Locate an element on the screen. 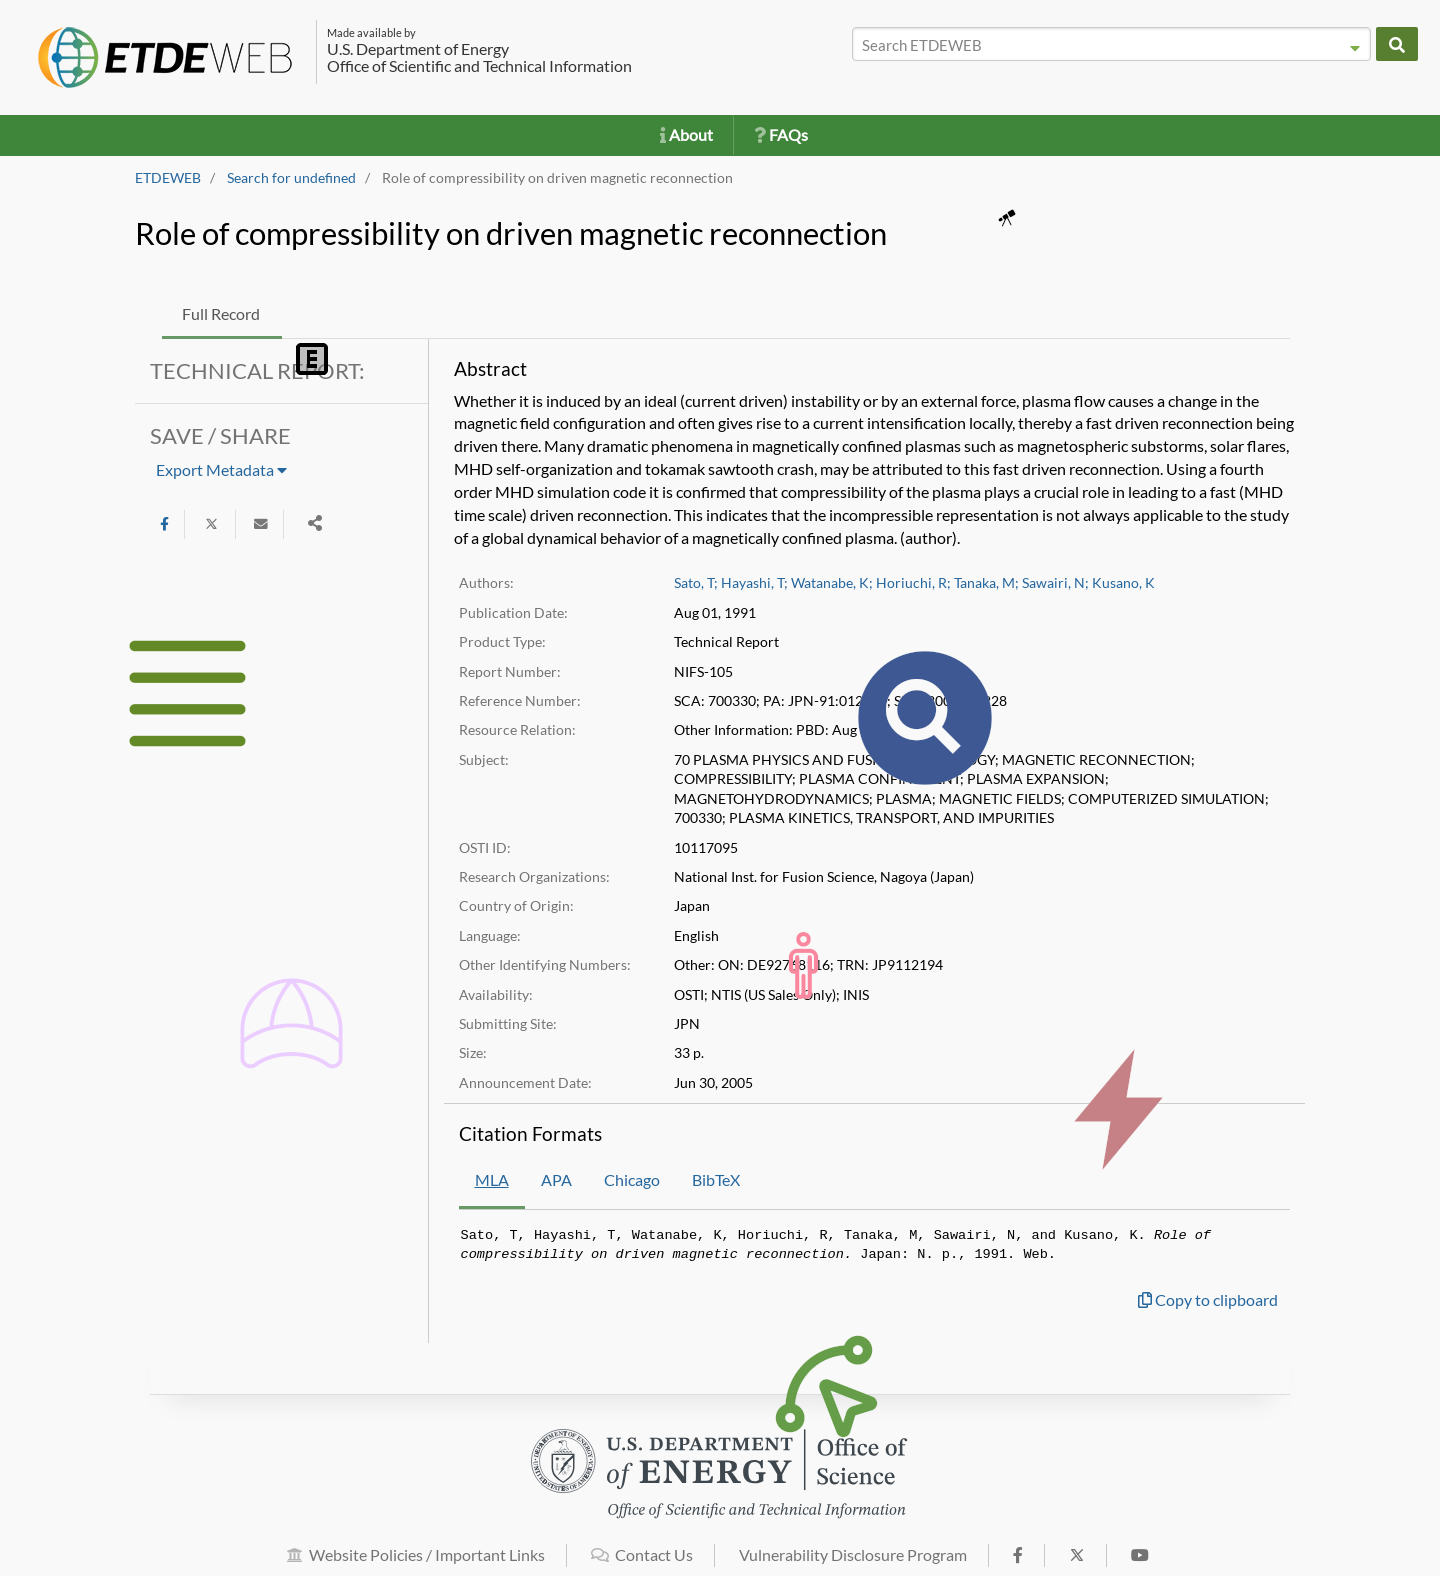 The image size is (1440, 1576). indicates explicit content warning is located at coordinates (312, 359).